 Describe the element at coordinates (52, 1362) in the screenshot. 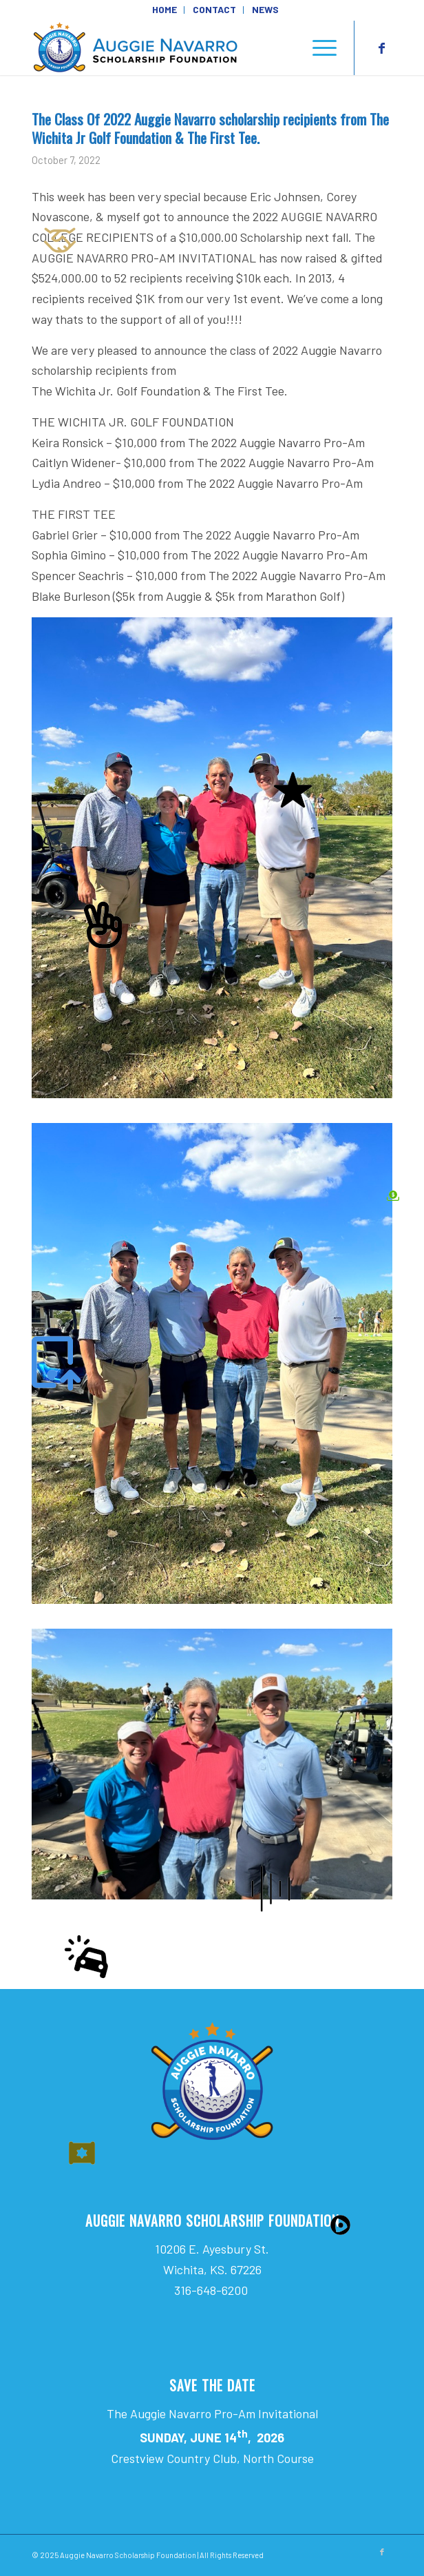

I see `upload content to tablet device` at that location.